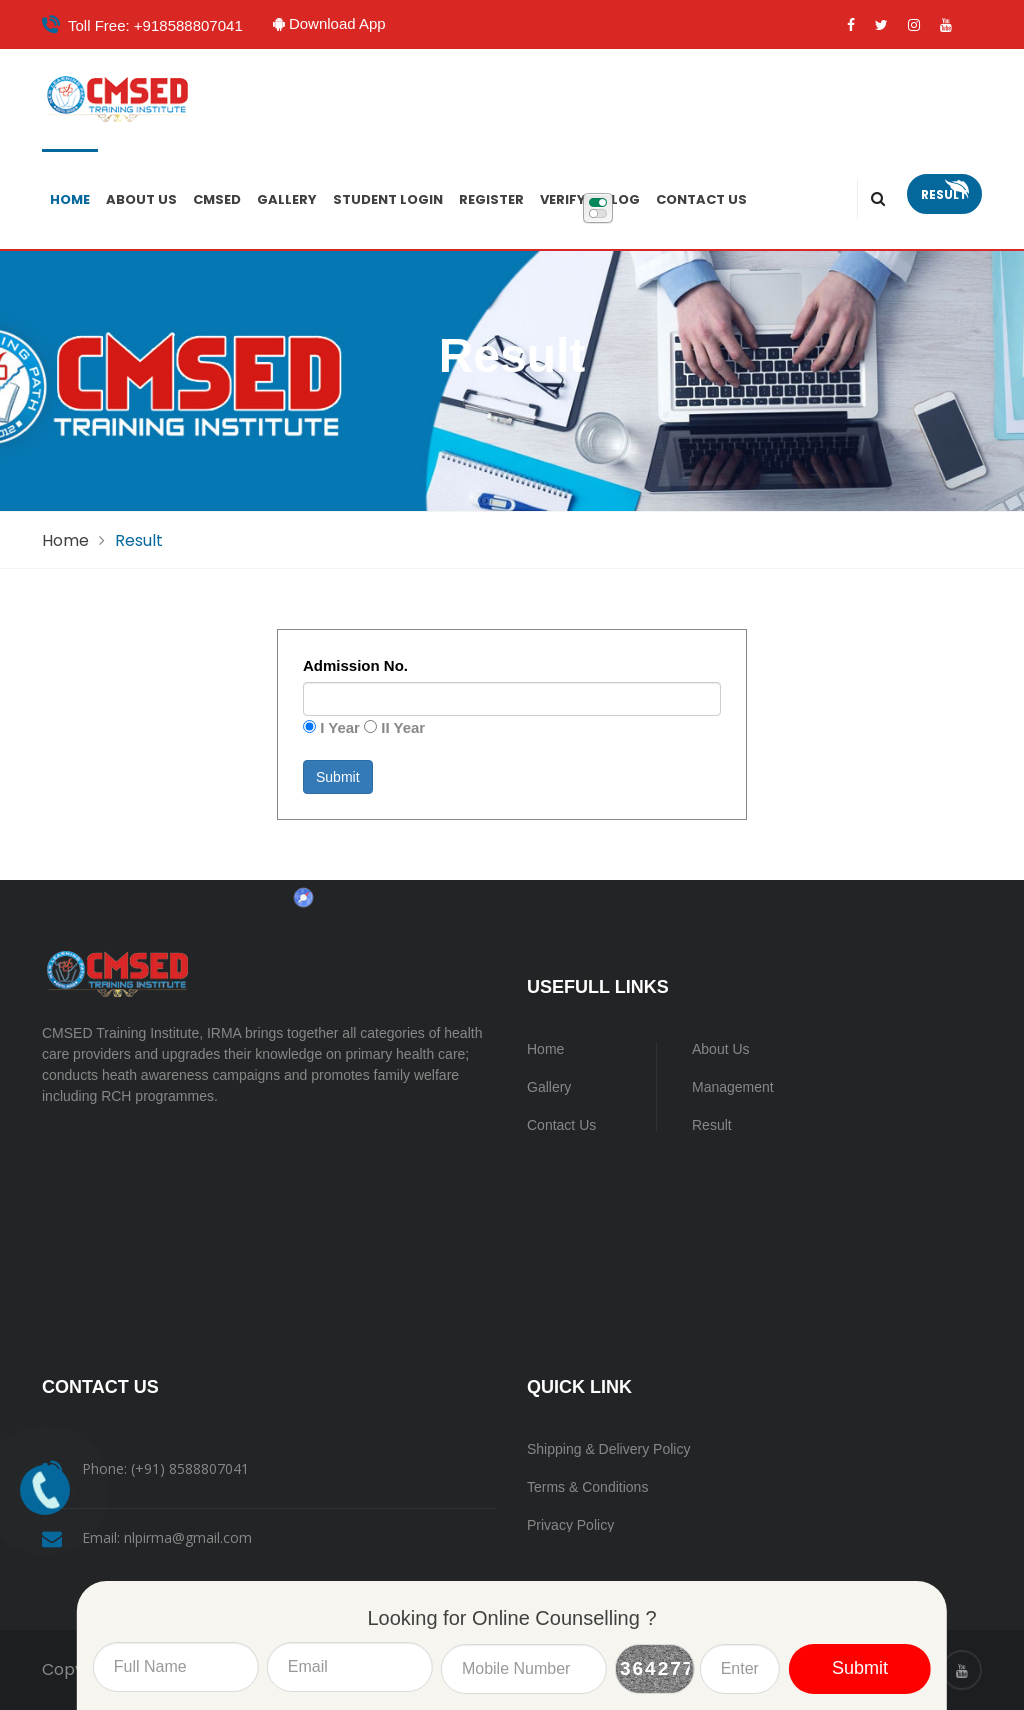  I want to click on open unity tweak tool settings, so click(598, 208).